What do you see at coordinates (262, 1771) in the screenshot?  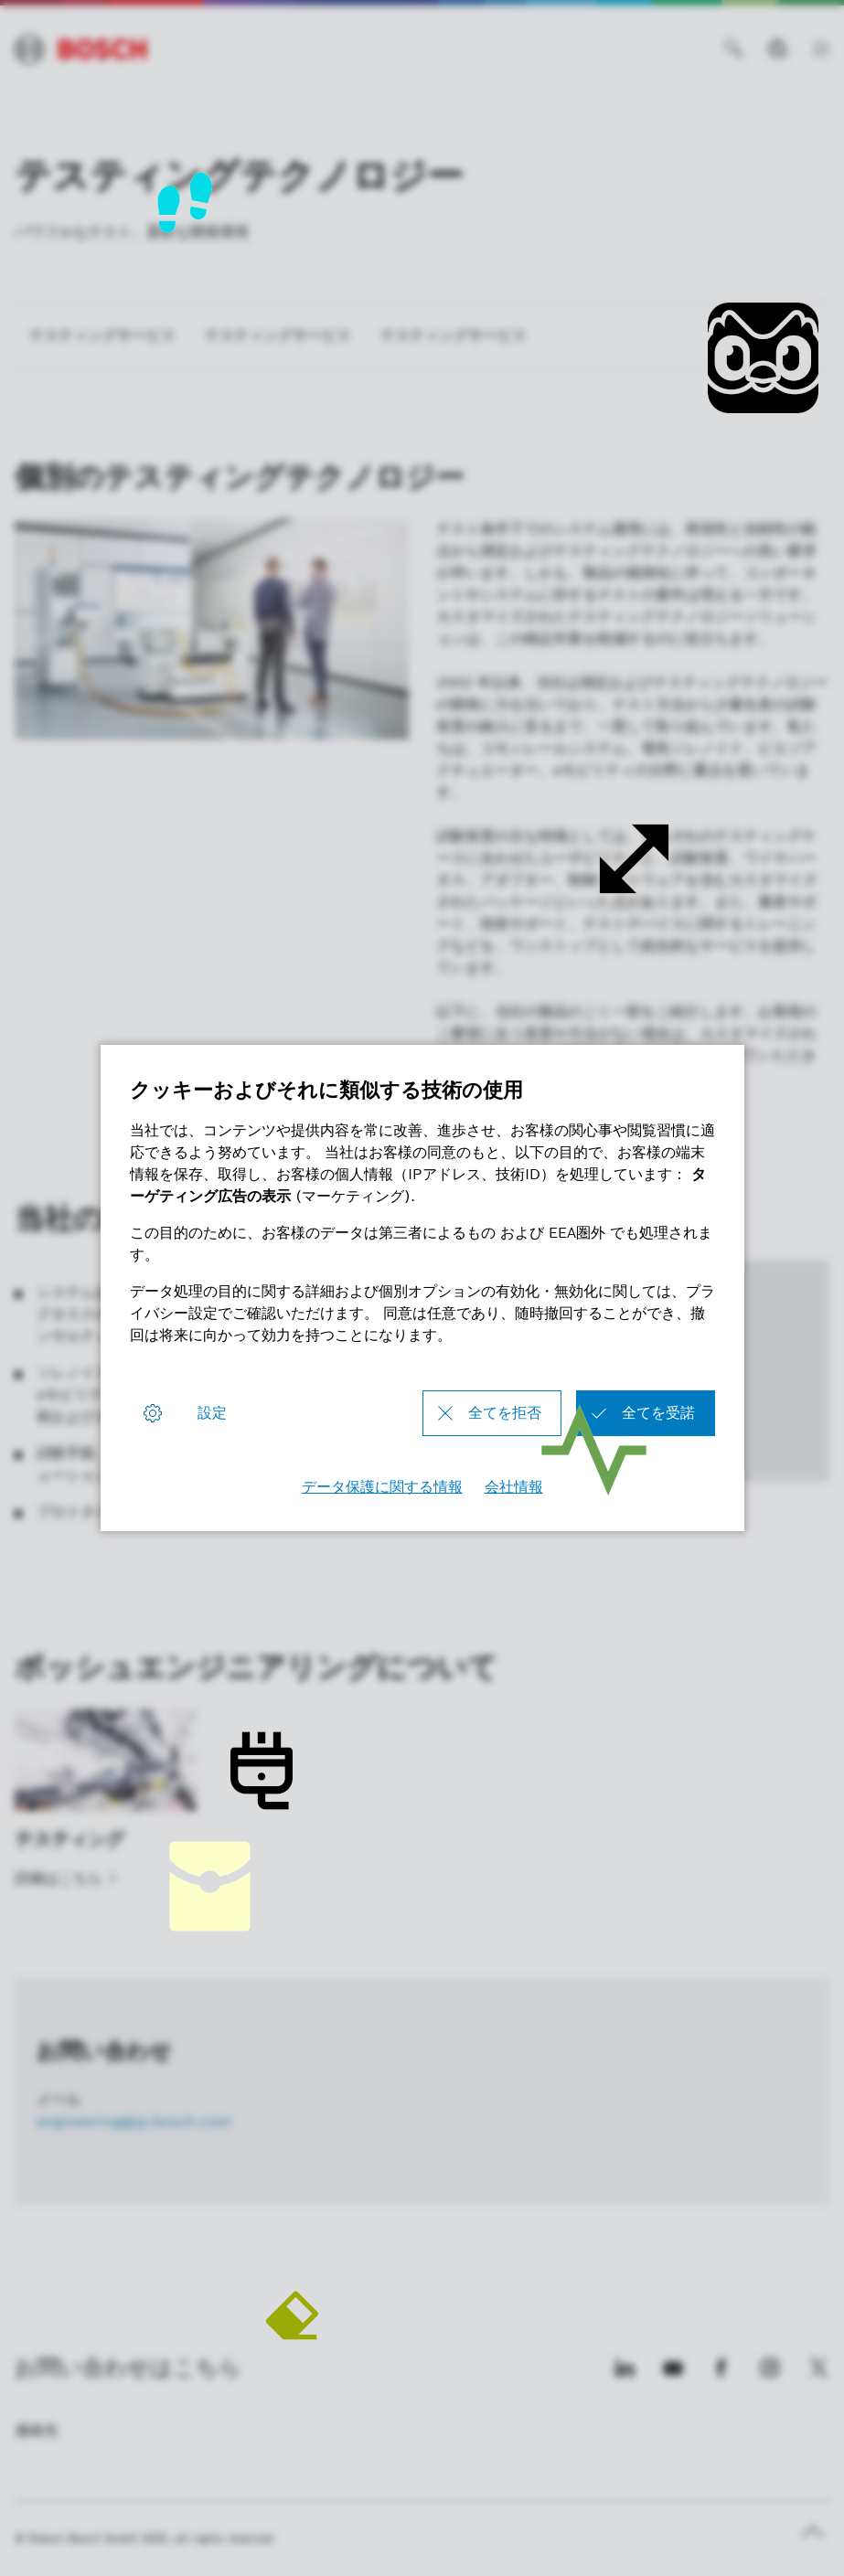 I see `connect to power or charging` at bounding box center [262, 1771].